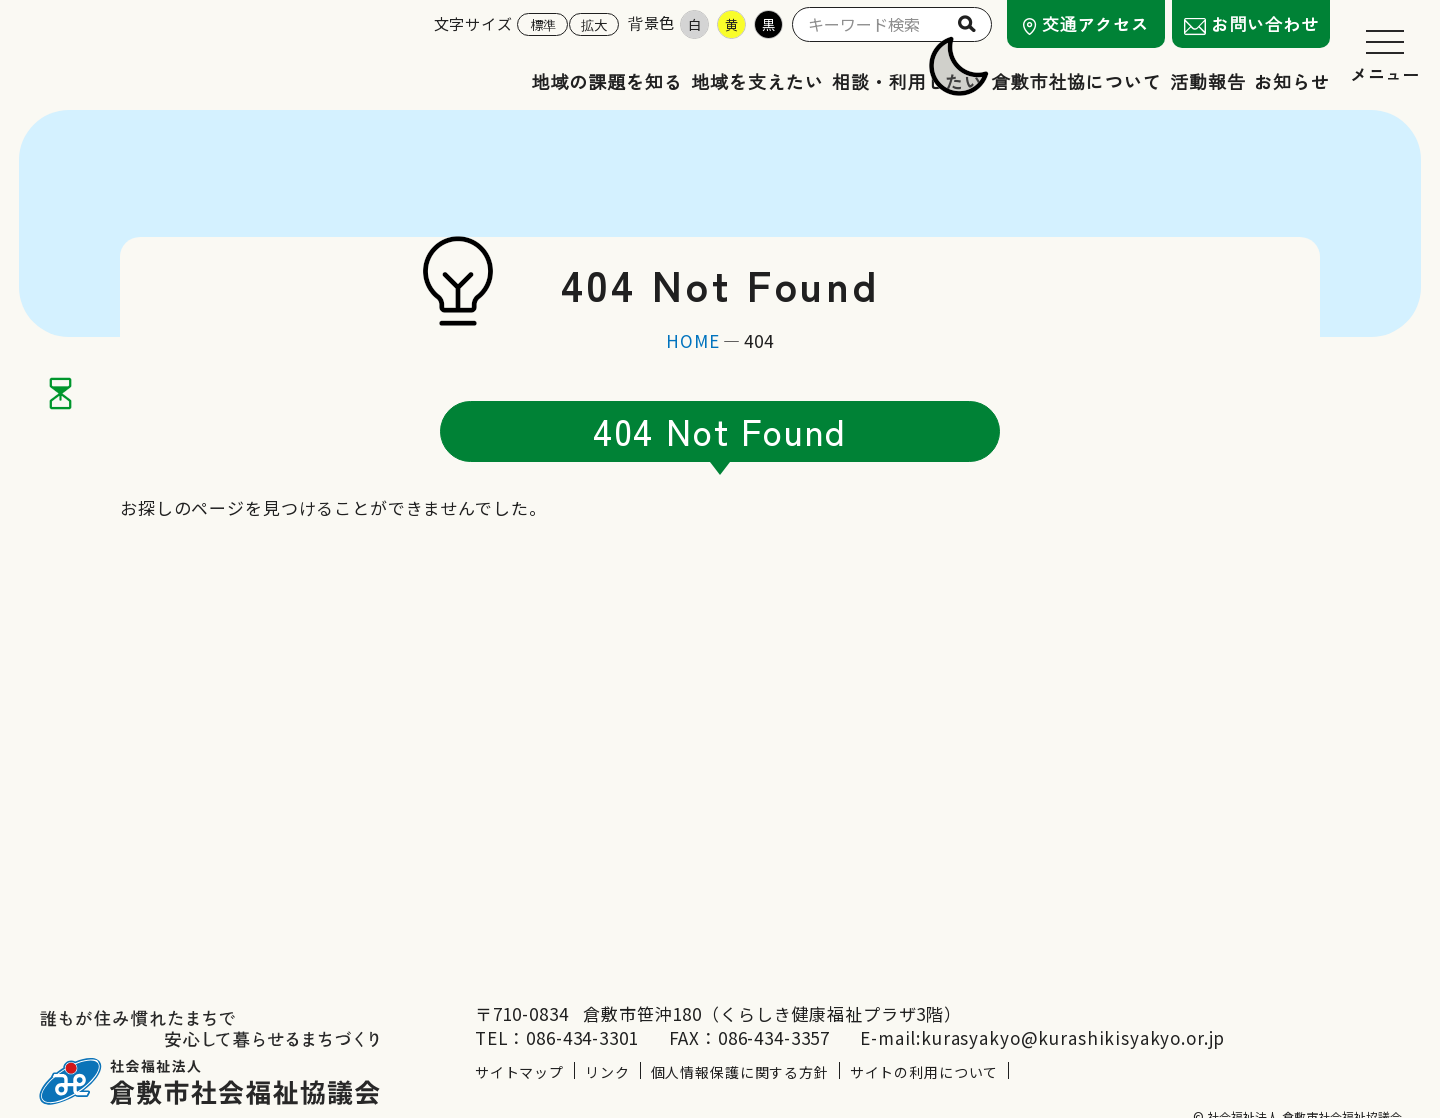  Describe the element at coordinates (60, 393) in the screenshot. I see `indicates a process is in progress` at that location.